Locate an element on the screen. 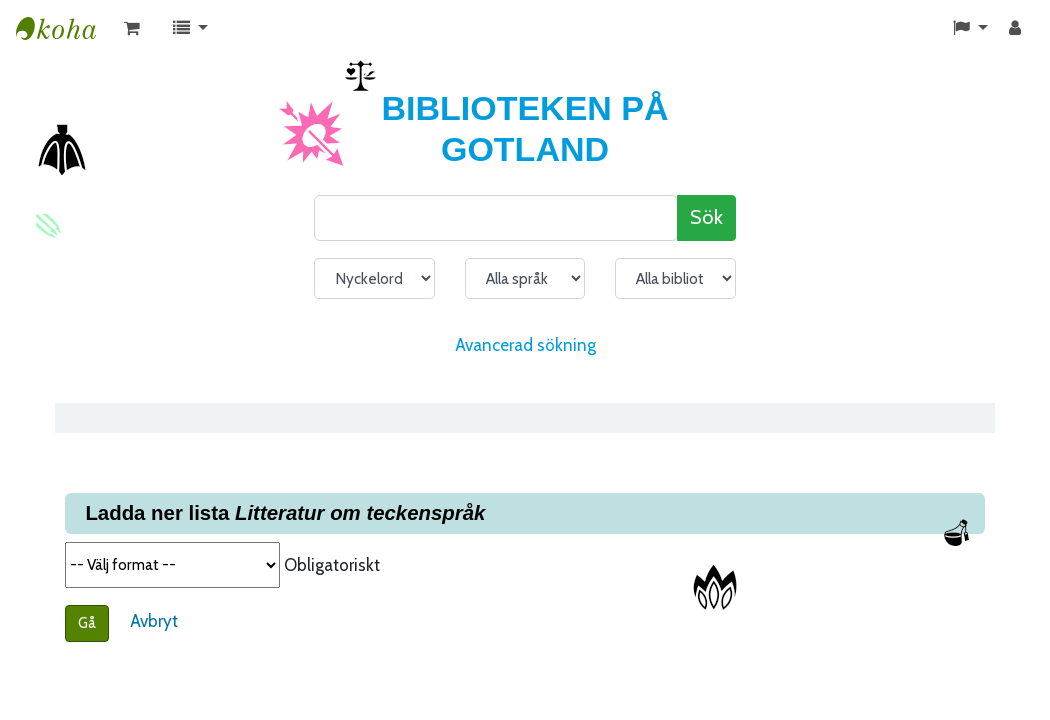 The height and width of the screenshot is (720, 1050). fishing equipment or tackle inventory is located at coordinates (48, 226).